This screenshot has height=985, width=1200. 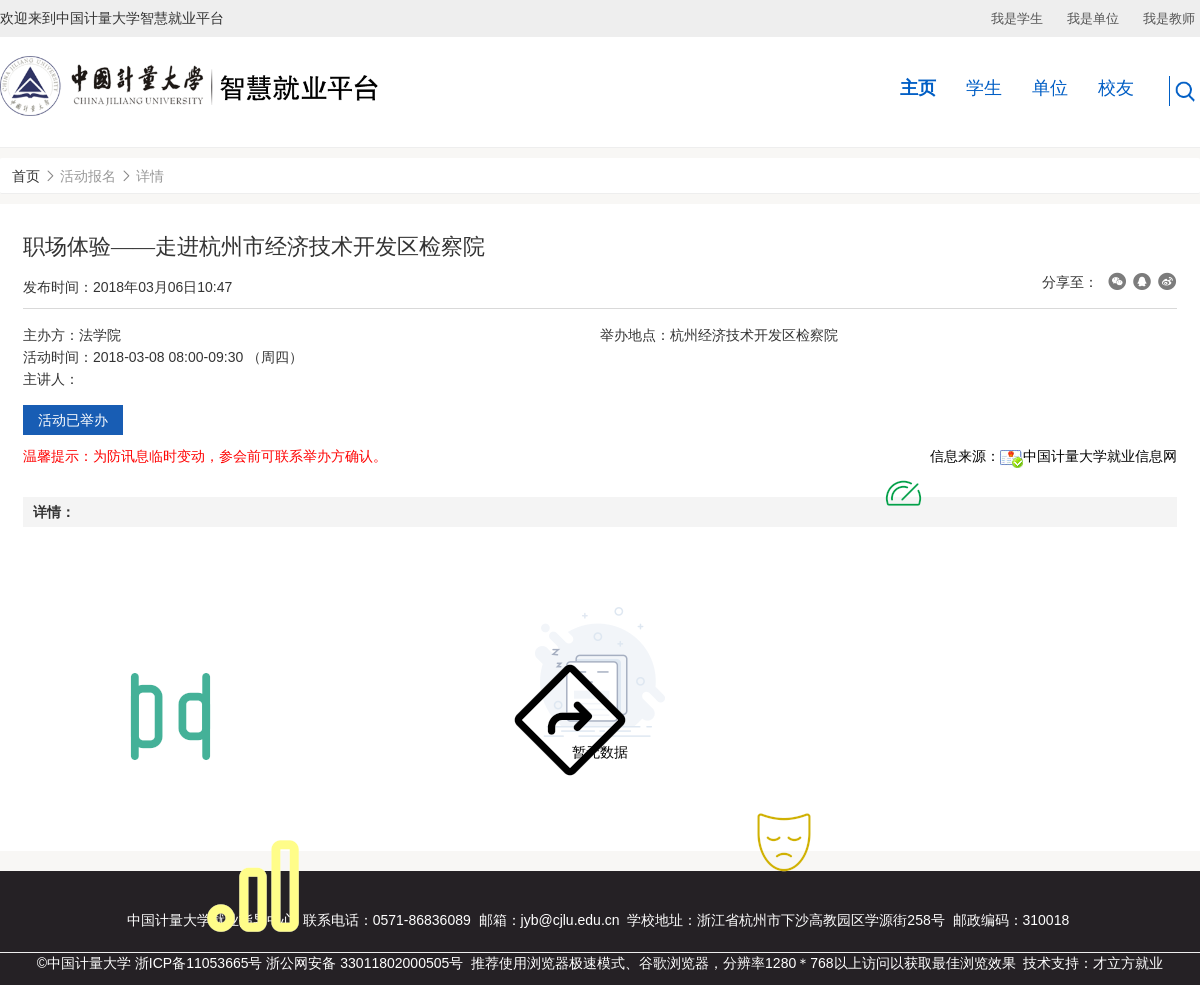 I want to click on distribute elements with equal horizontal spacing, so click(x=170, y=716).